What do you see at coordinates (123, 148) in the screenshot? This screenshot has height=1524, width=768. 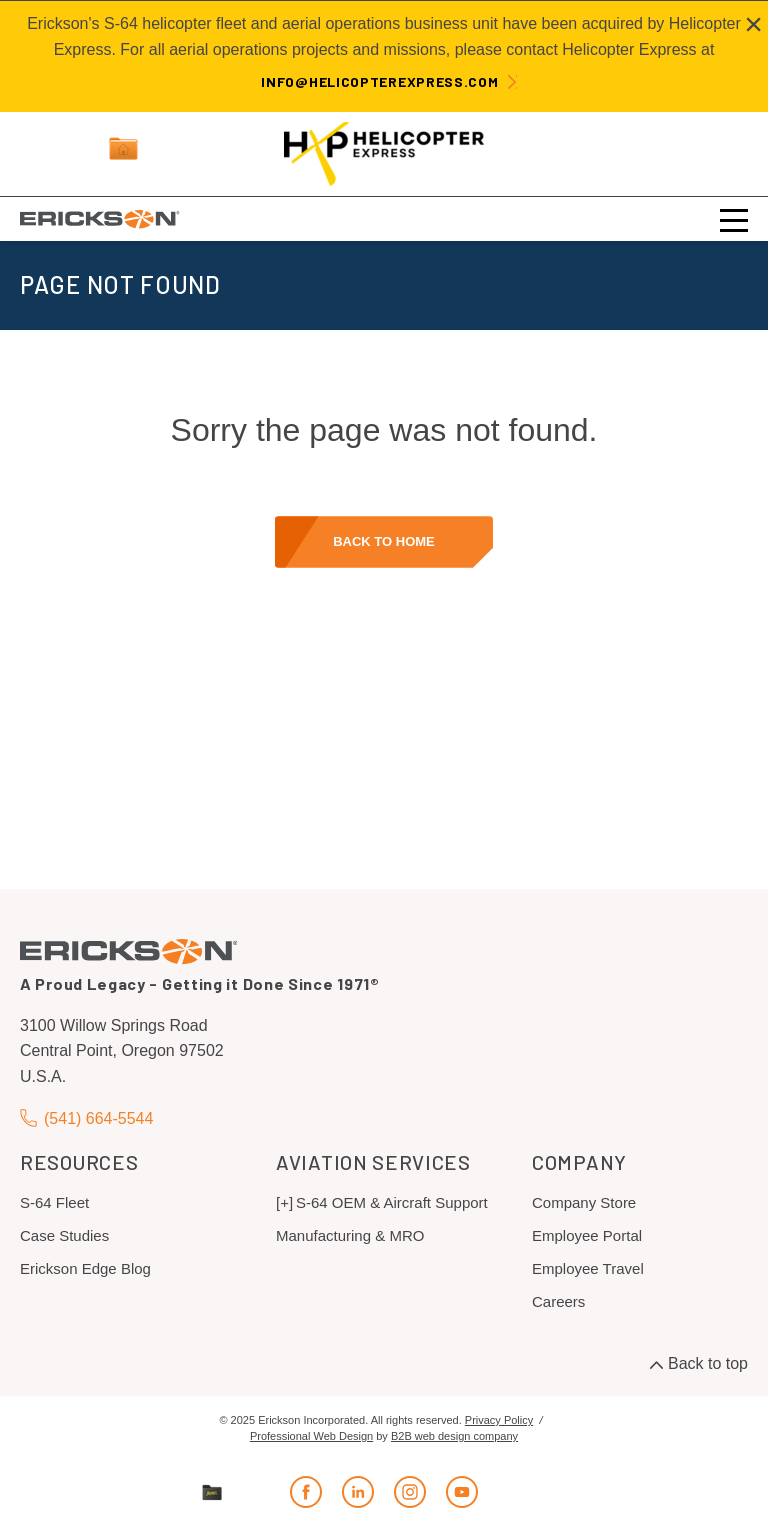 I see `access your home folder` at bounding box center [123, 148].